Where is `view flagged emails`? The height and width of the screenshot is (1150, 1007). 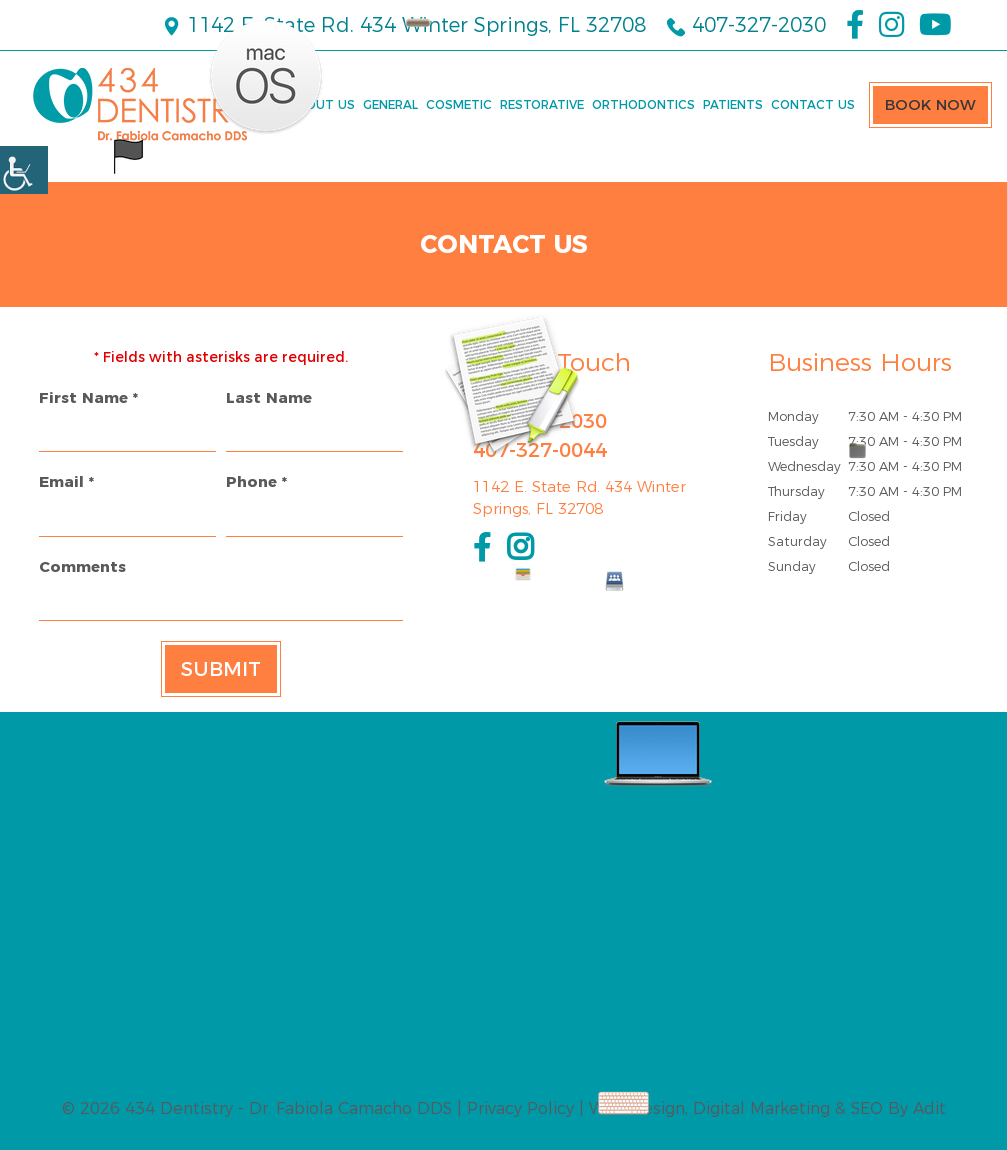
view flagged emails is located at coordinates (128, 156).